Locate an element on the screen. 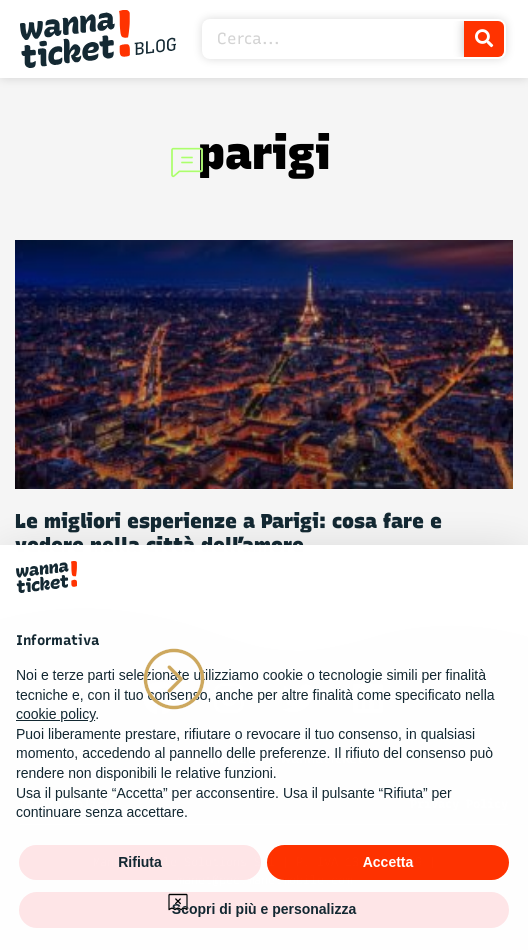  go to next item or step is located at coordinates (174, 679).